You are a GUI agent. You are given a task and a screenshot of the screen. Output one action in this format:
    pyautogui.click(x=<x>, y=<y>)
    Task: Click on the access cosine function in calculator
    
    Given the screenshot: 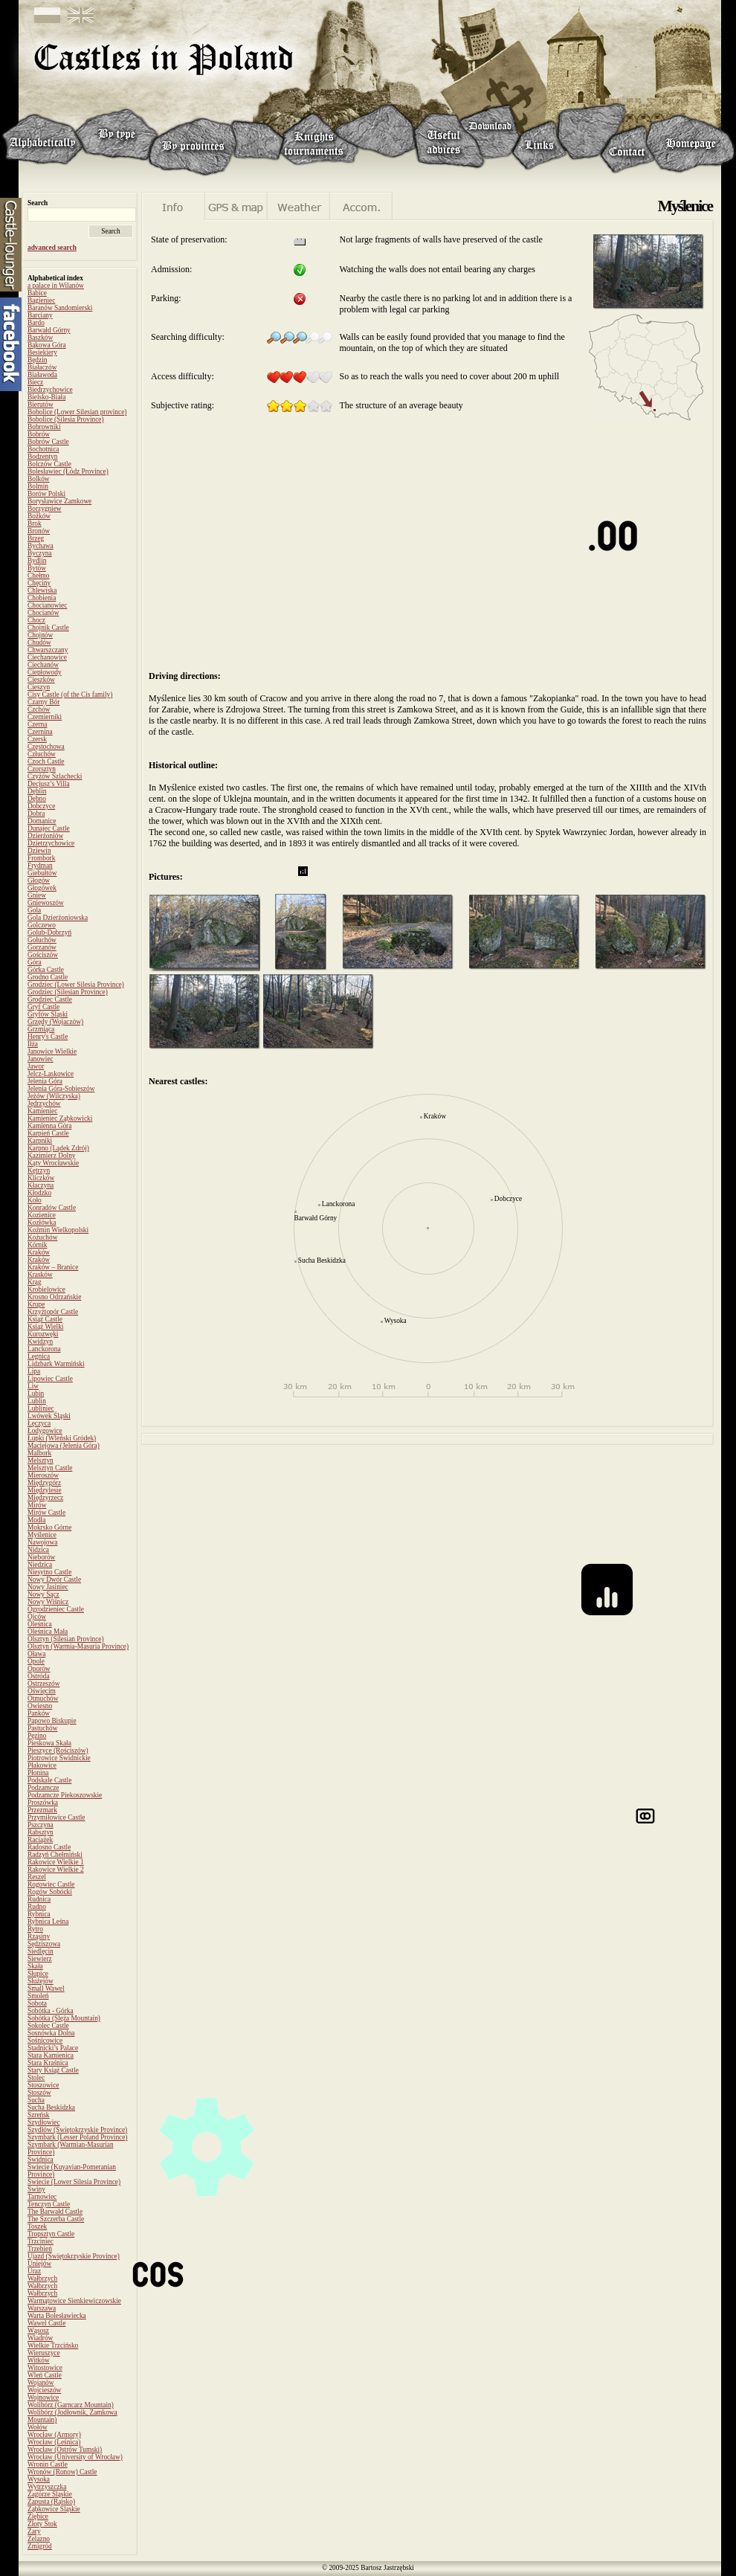 What is the action you would take?
    pyautogui.click(x=158, y=2274)
    